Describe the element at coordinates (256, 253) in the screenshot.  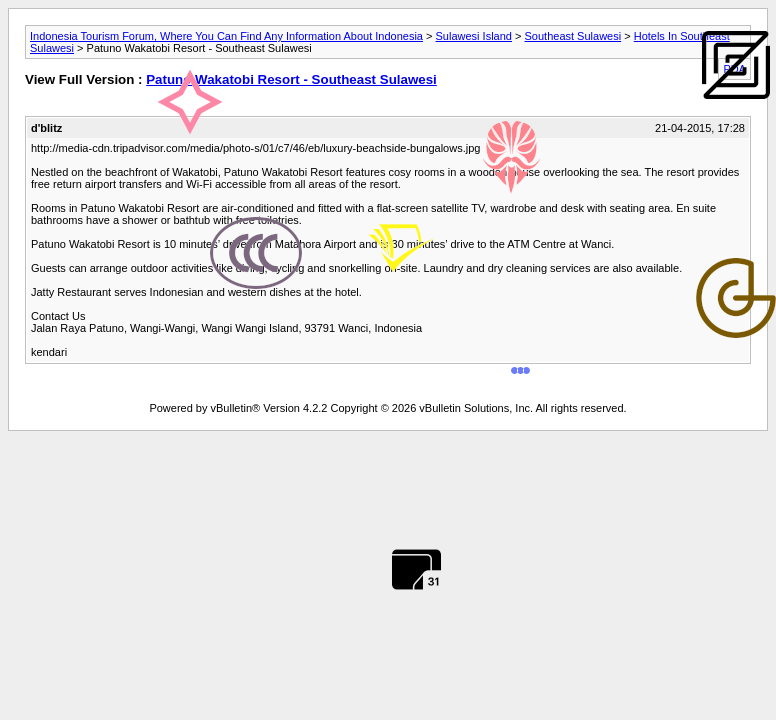
I see `china compulsory certificate (CCC) mark indicating product compliance` at that location.